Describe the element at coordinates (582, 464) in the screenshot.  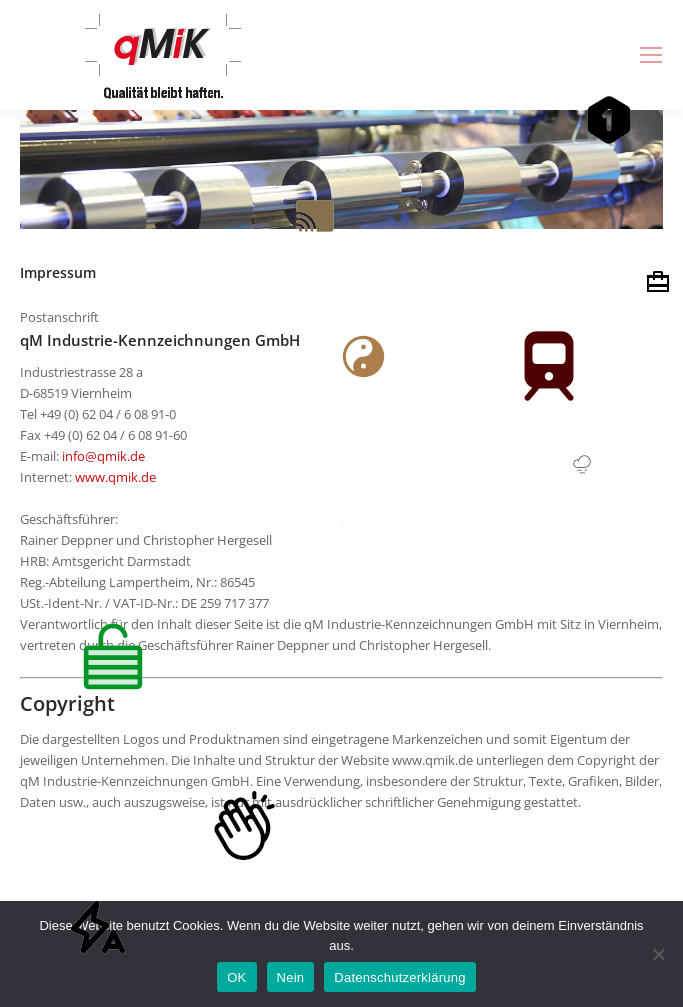
I see `indicates foggy weather conditions` at that location.